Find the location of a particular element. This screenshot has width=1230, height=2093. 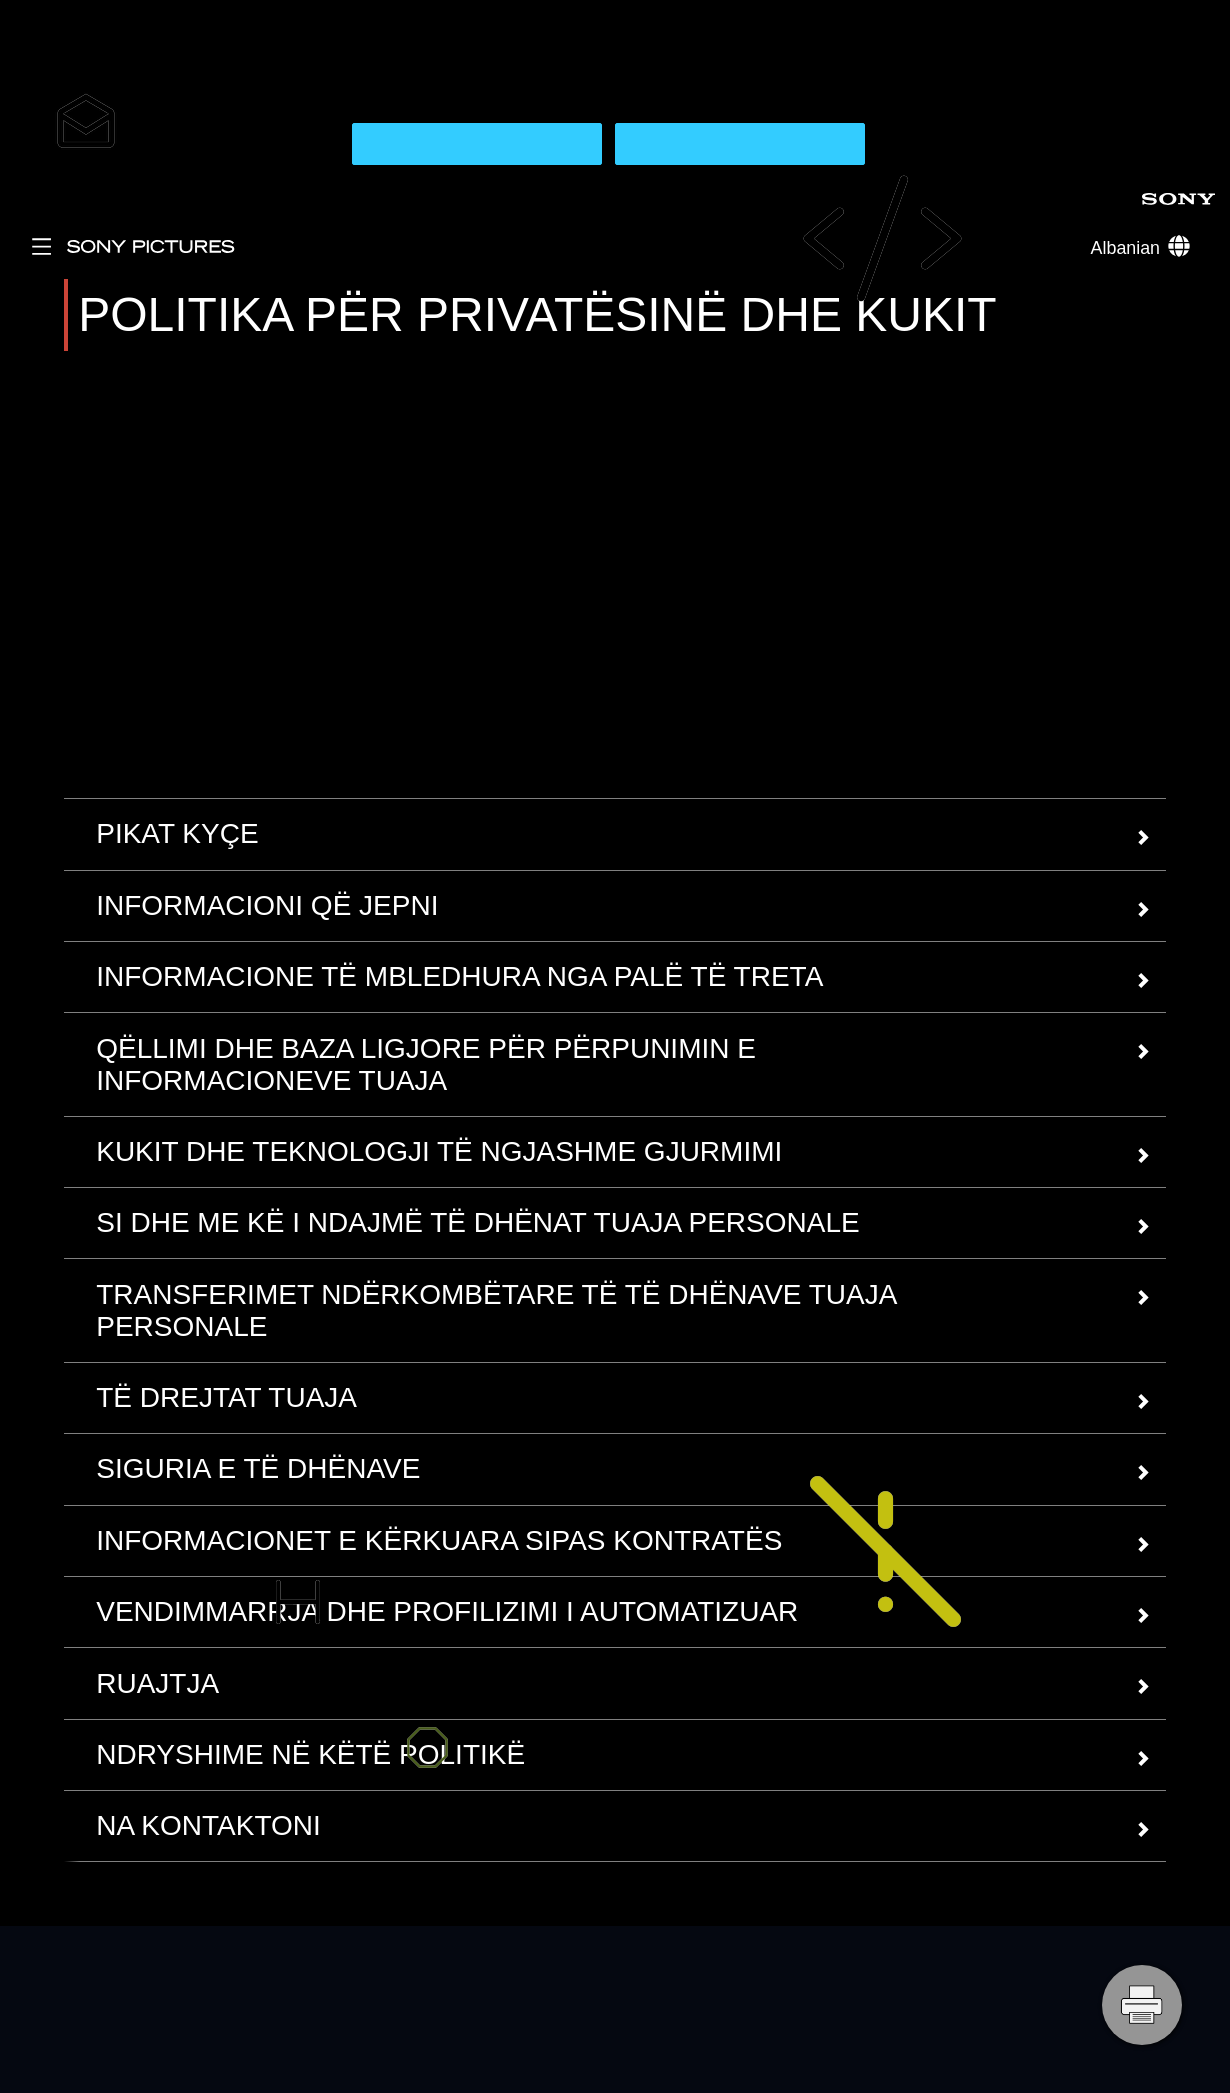

apply heading text formatting is located at coordinates (298, 1602).